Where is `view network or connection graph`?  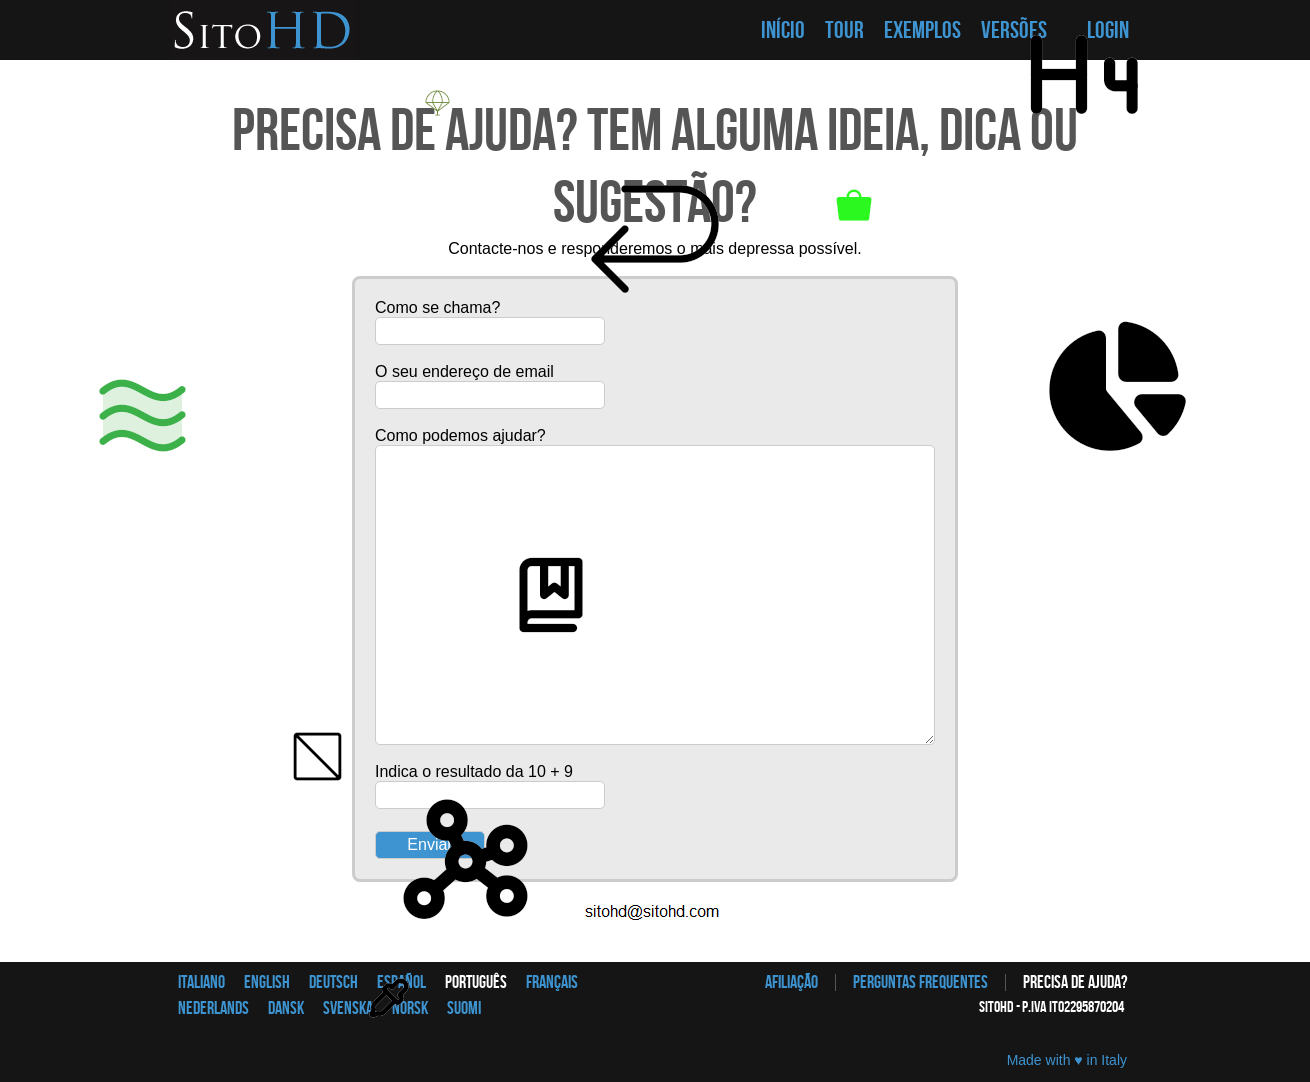 view network or connection graph is located at coordinates (465, 861).